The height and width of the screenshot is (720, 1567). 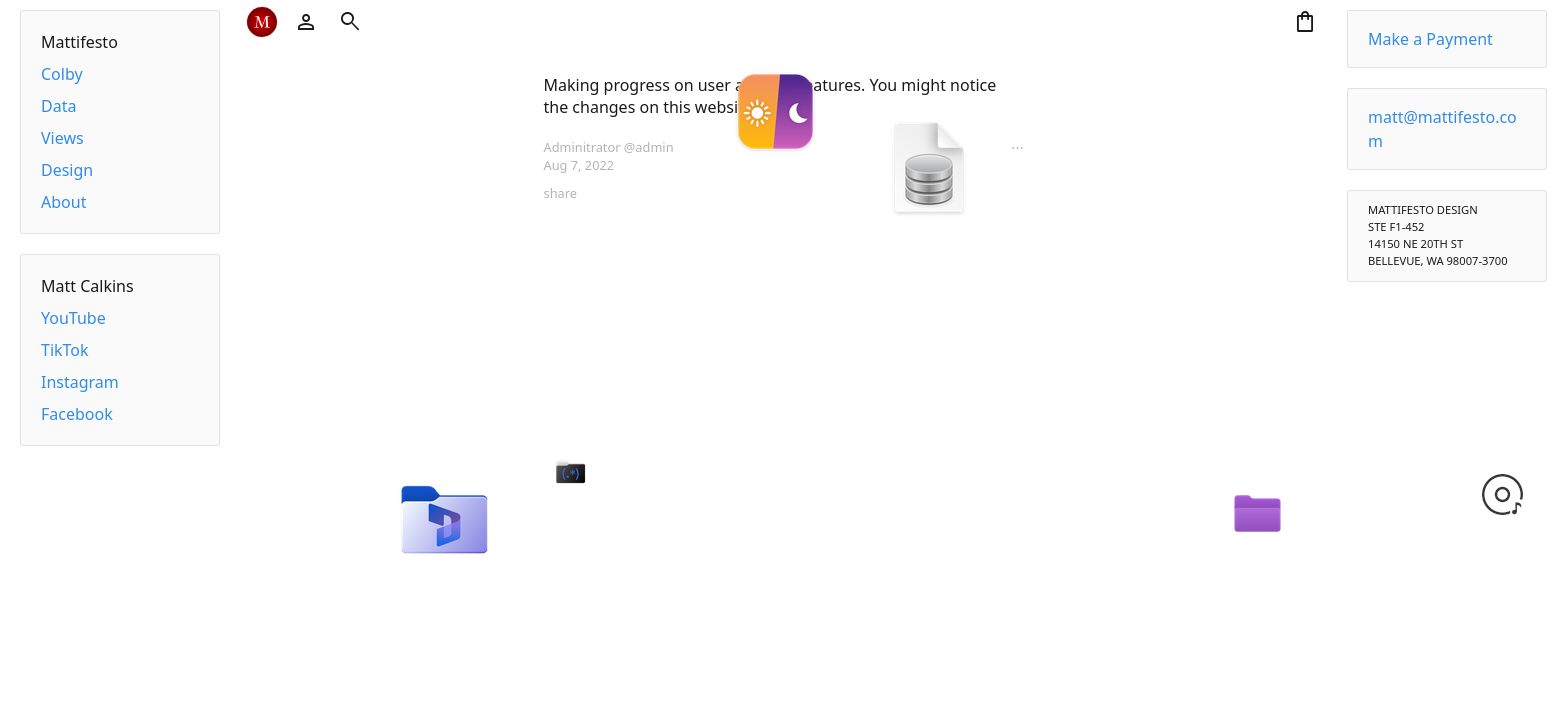 I want to click on open folder containing files, so click(x=1257, y=513).